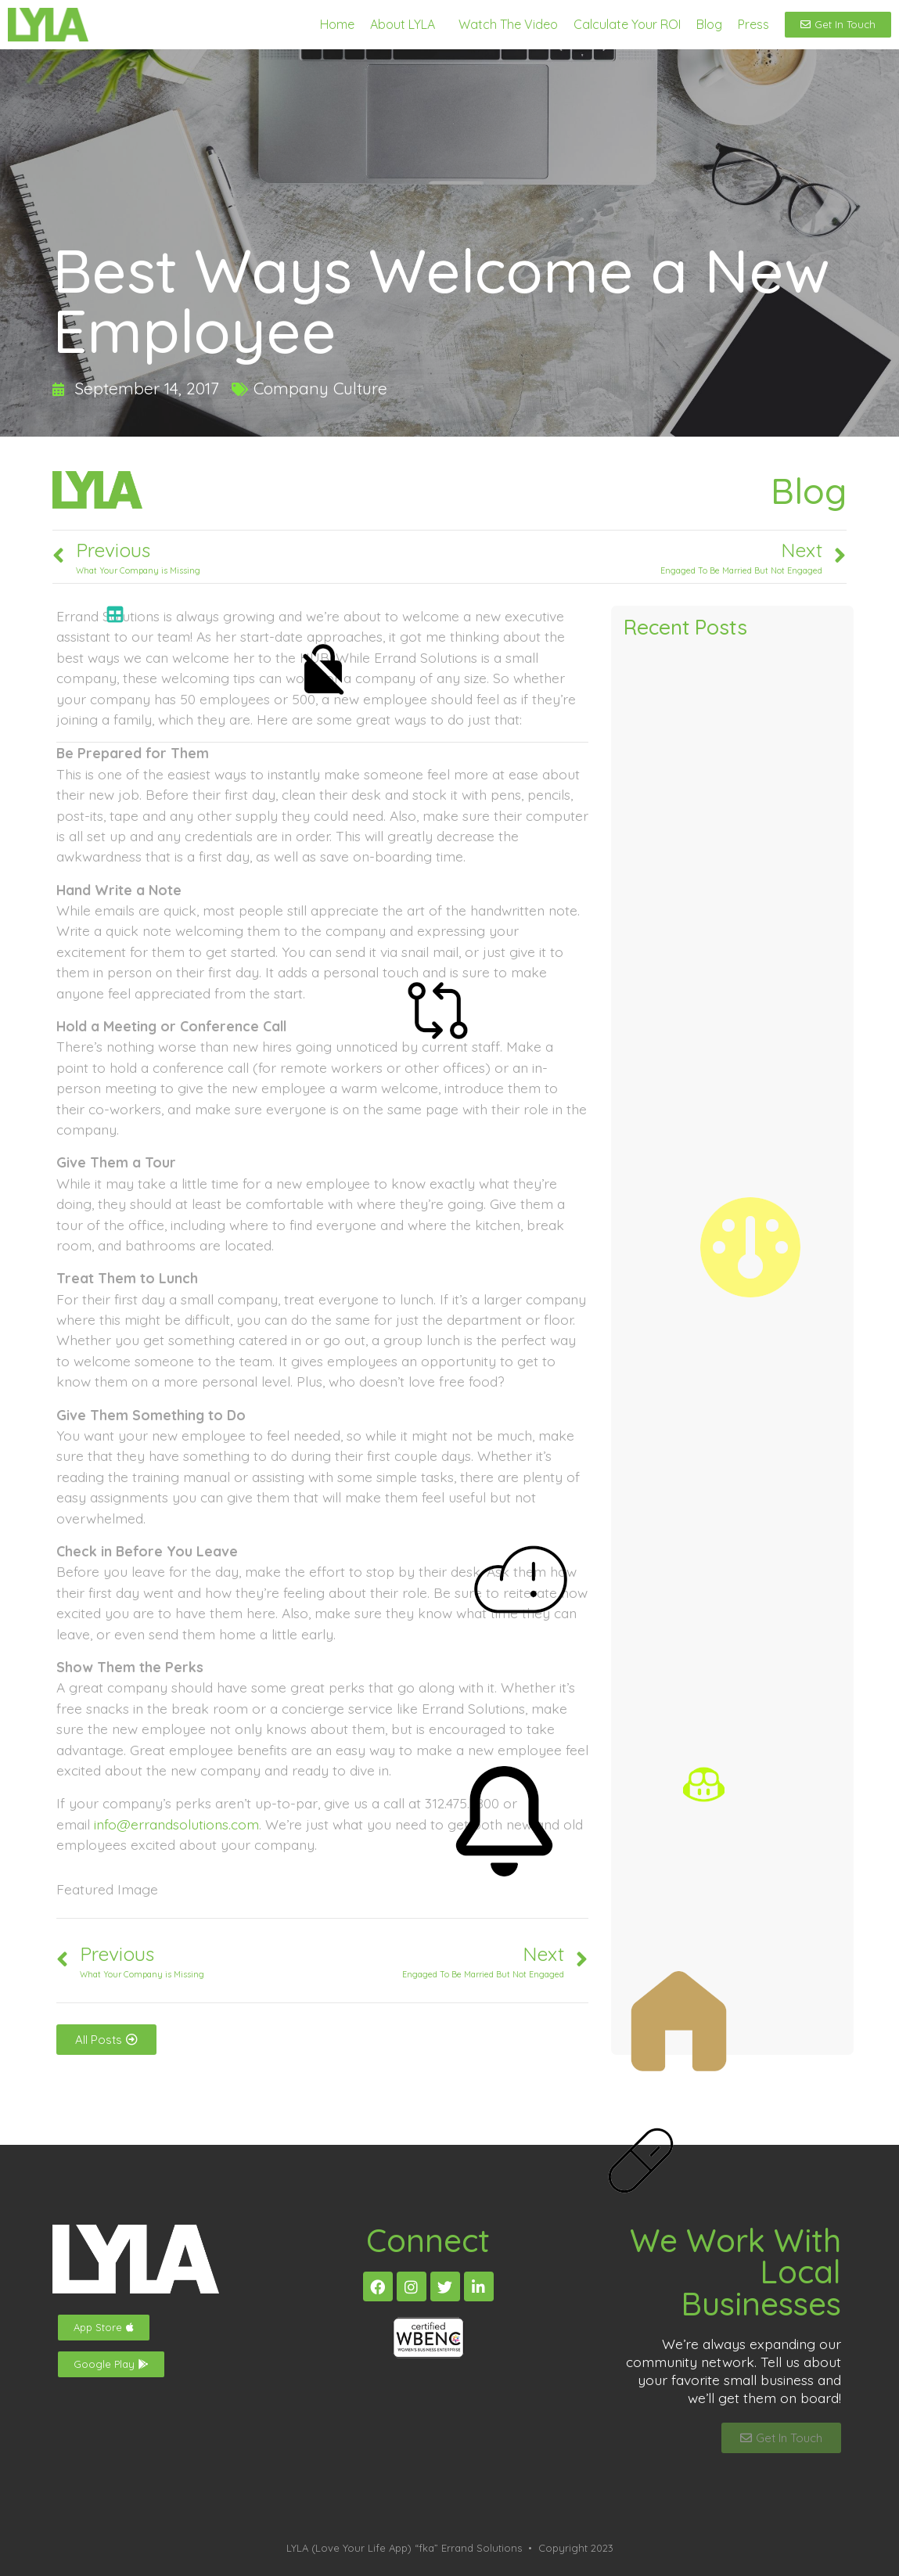  Describe the element at coordinates (323, 670) in the screenshot. I see `indicates connection is not encrypted or secure` at that location.